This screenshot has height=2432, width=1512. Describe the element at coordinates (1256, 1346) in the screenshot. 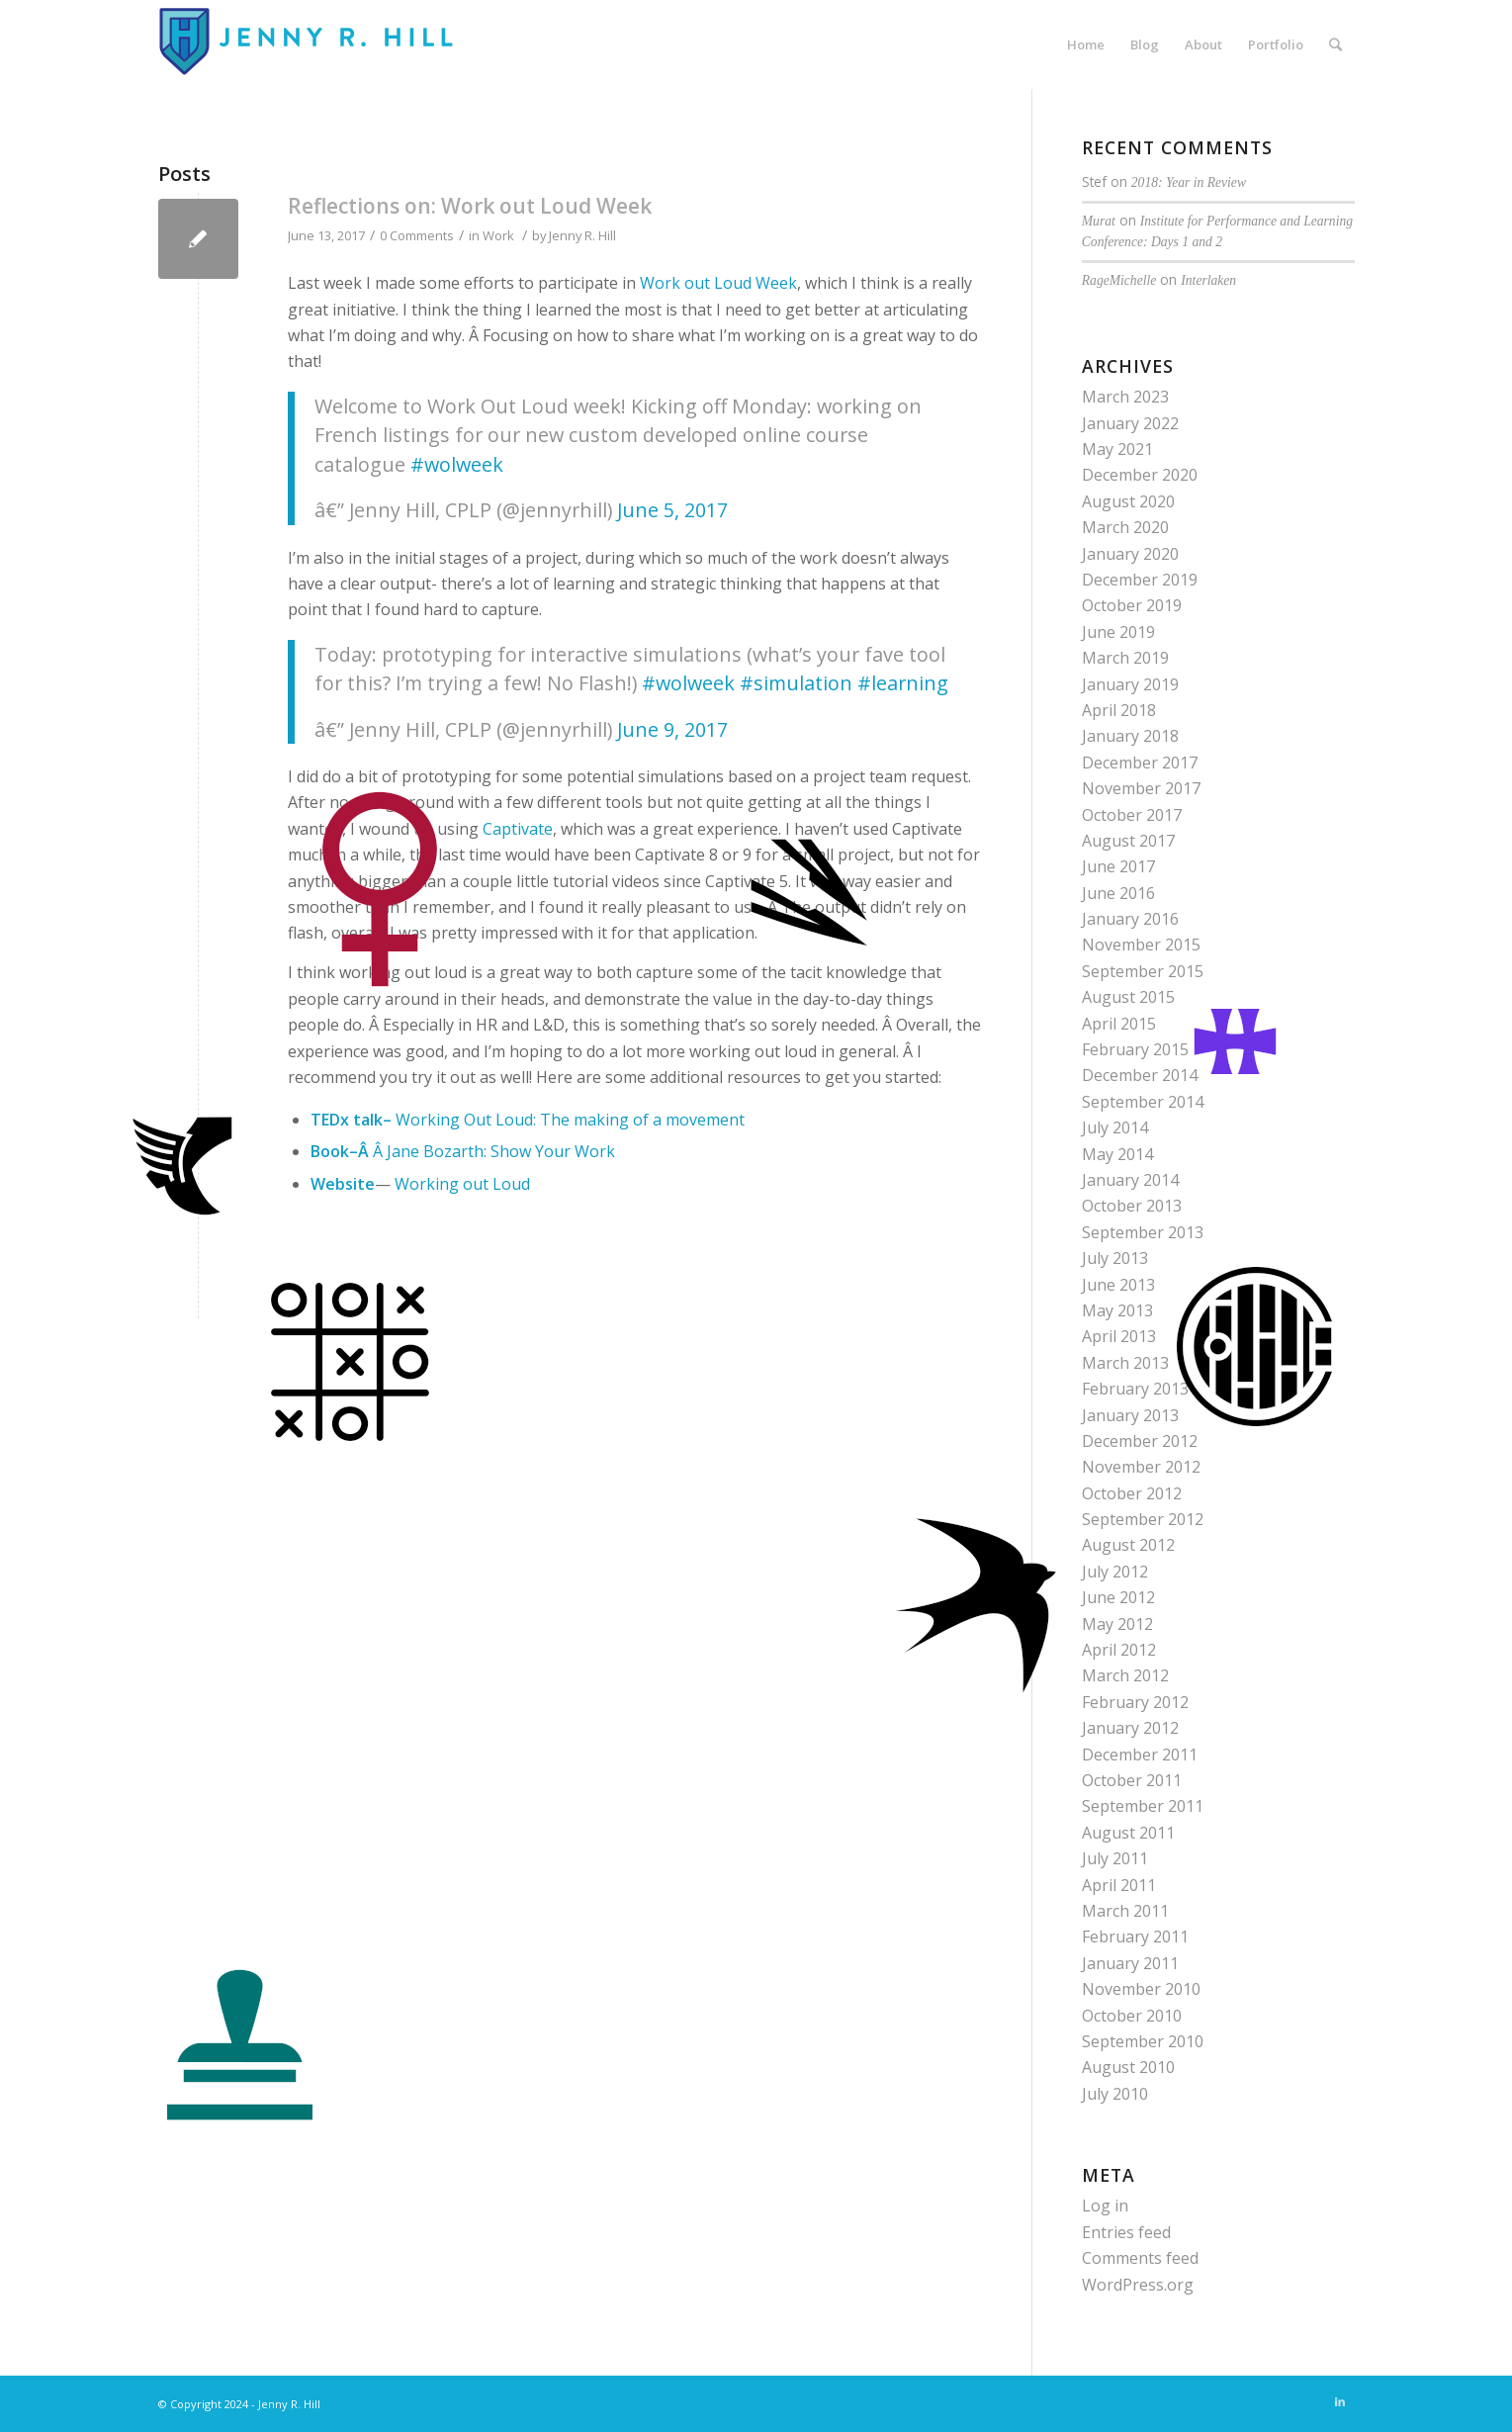

I see `access hobbit hole or fantasy dwelling location` at that location.